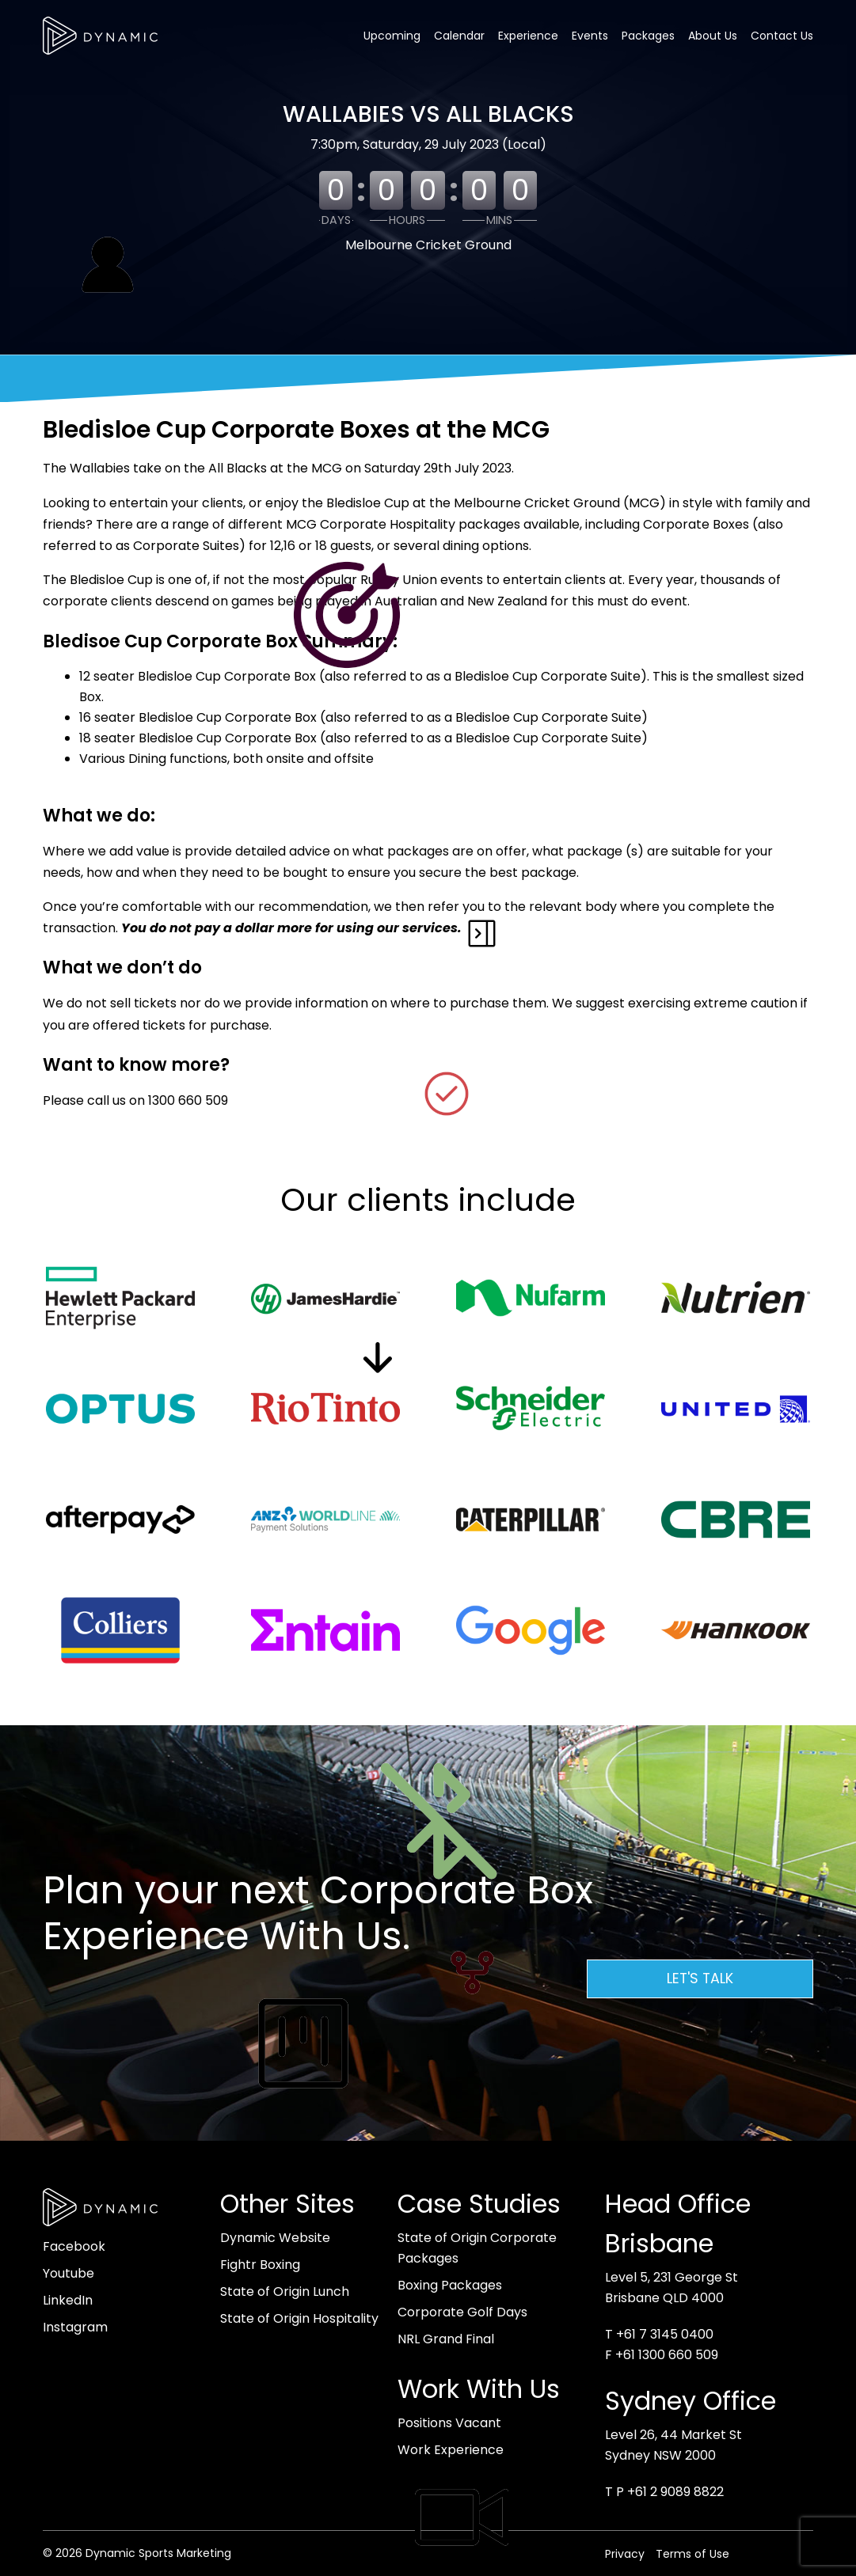  What do you see at coordinates (347, 615) in the screenshot?
I see `set or view your goals` at bounding box center [347, 615].